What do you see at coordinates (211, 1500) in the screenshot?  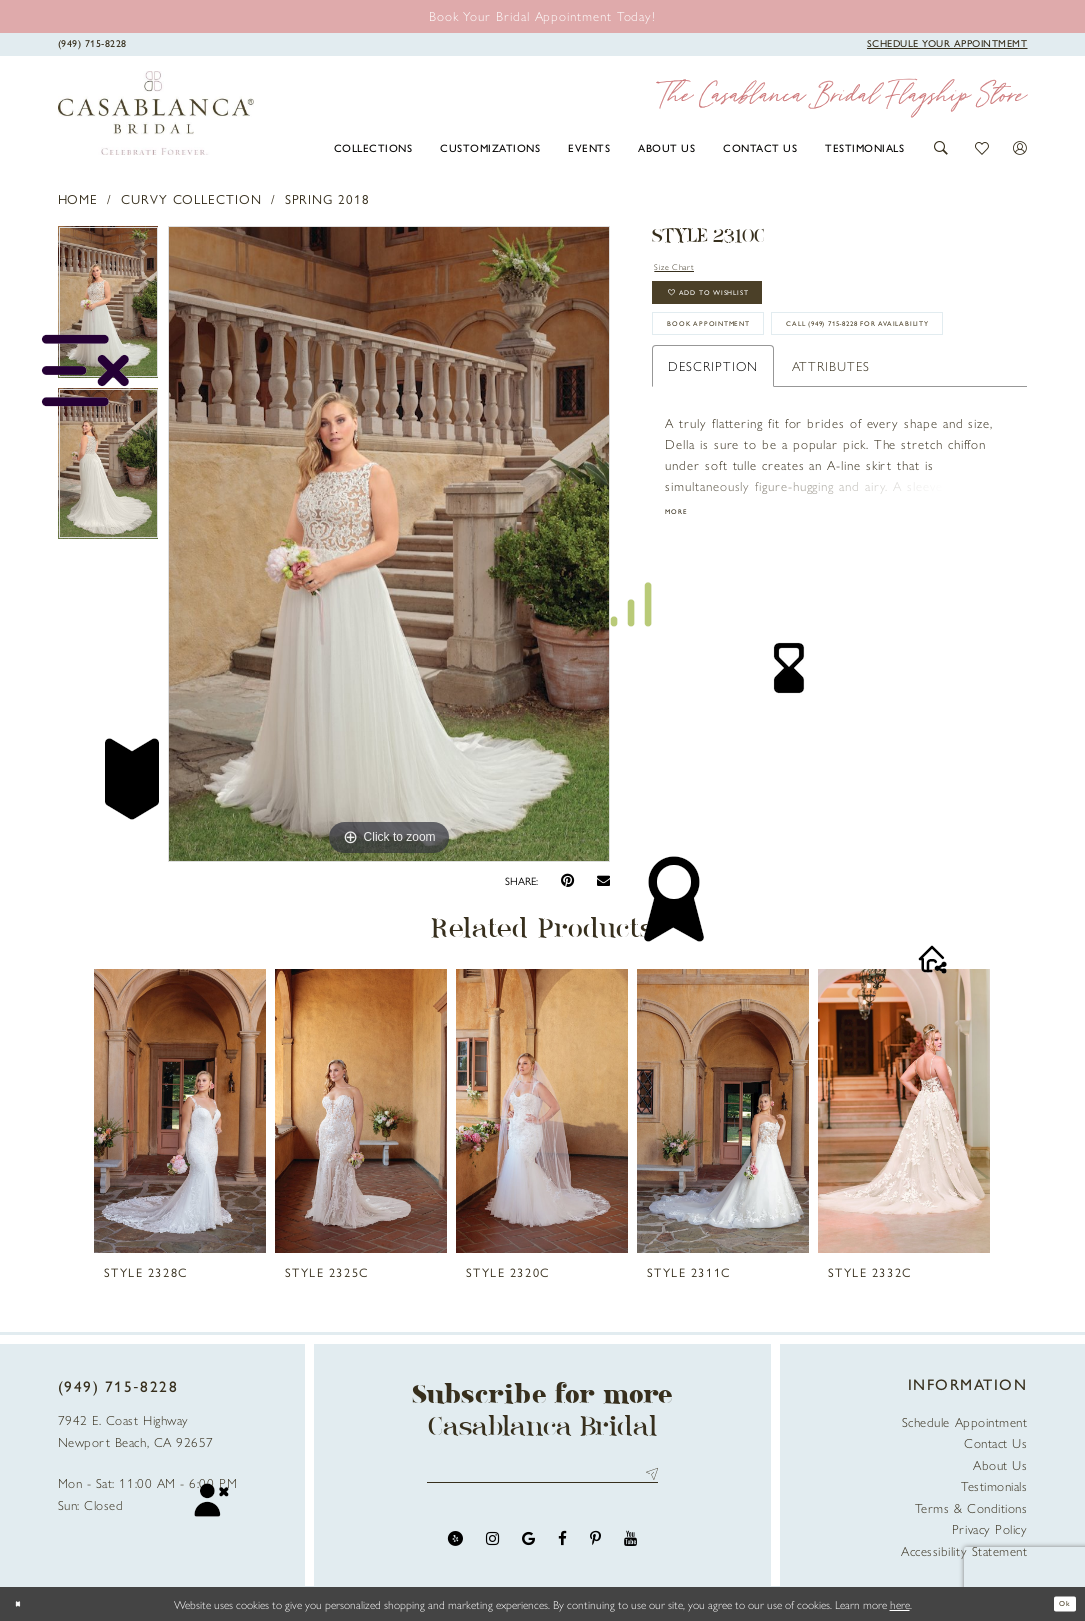 I see `remove a contact or user` at bounding box center [211, 1500].